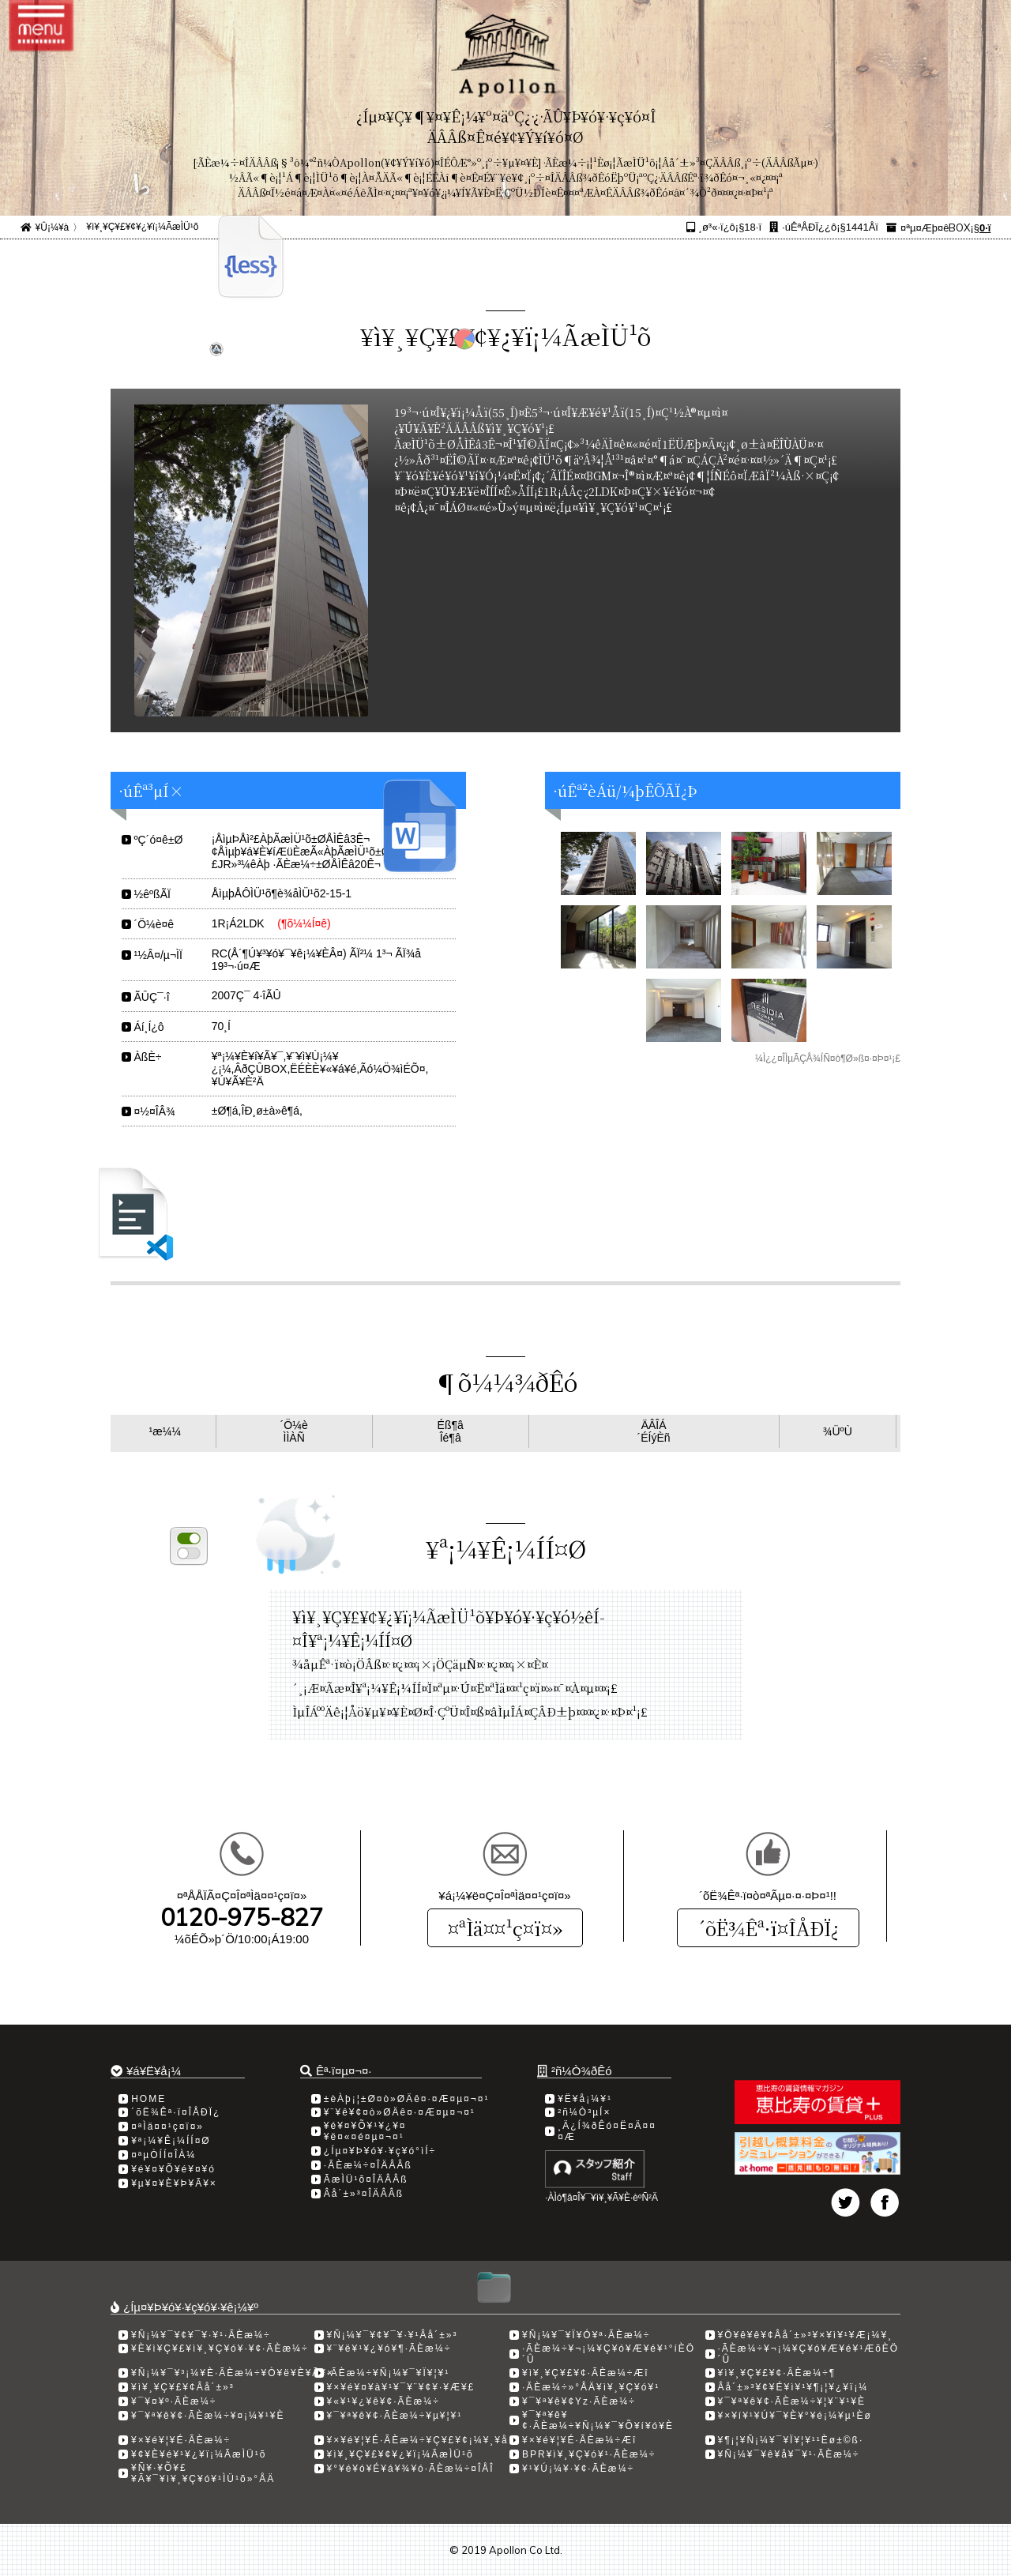 This screenshot has height=2576, width=1011. I want to click on open the software update manager, so click(216, 349).